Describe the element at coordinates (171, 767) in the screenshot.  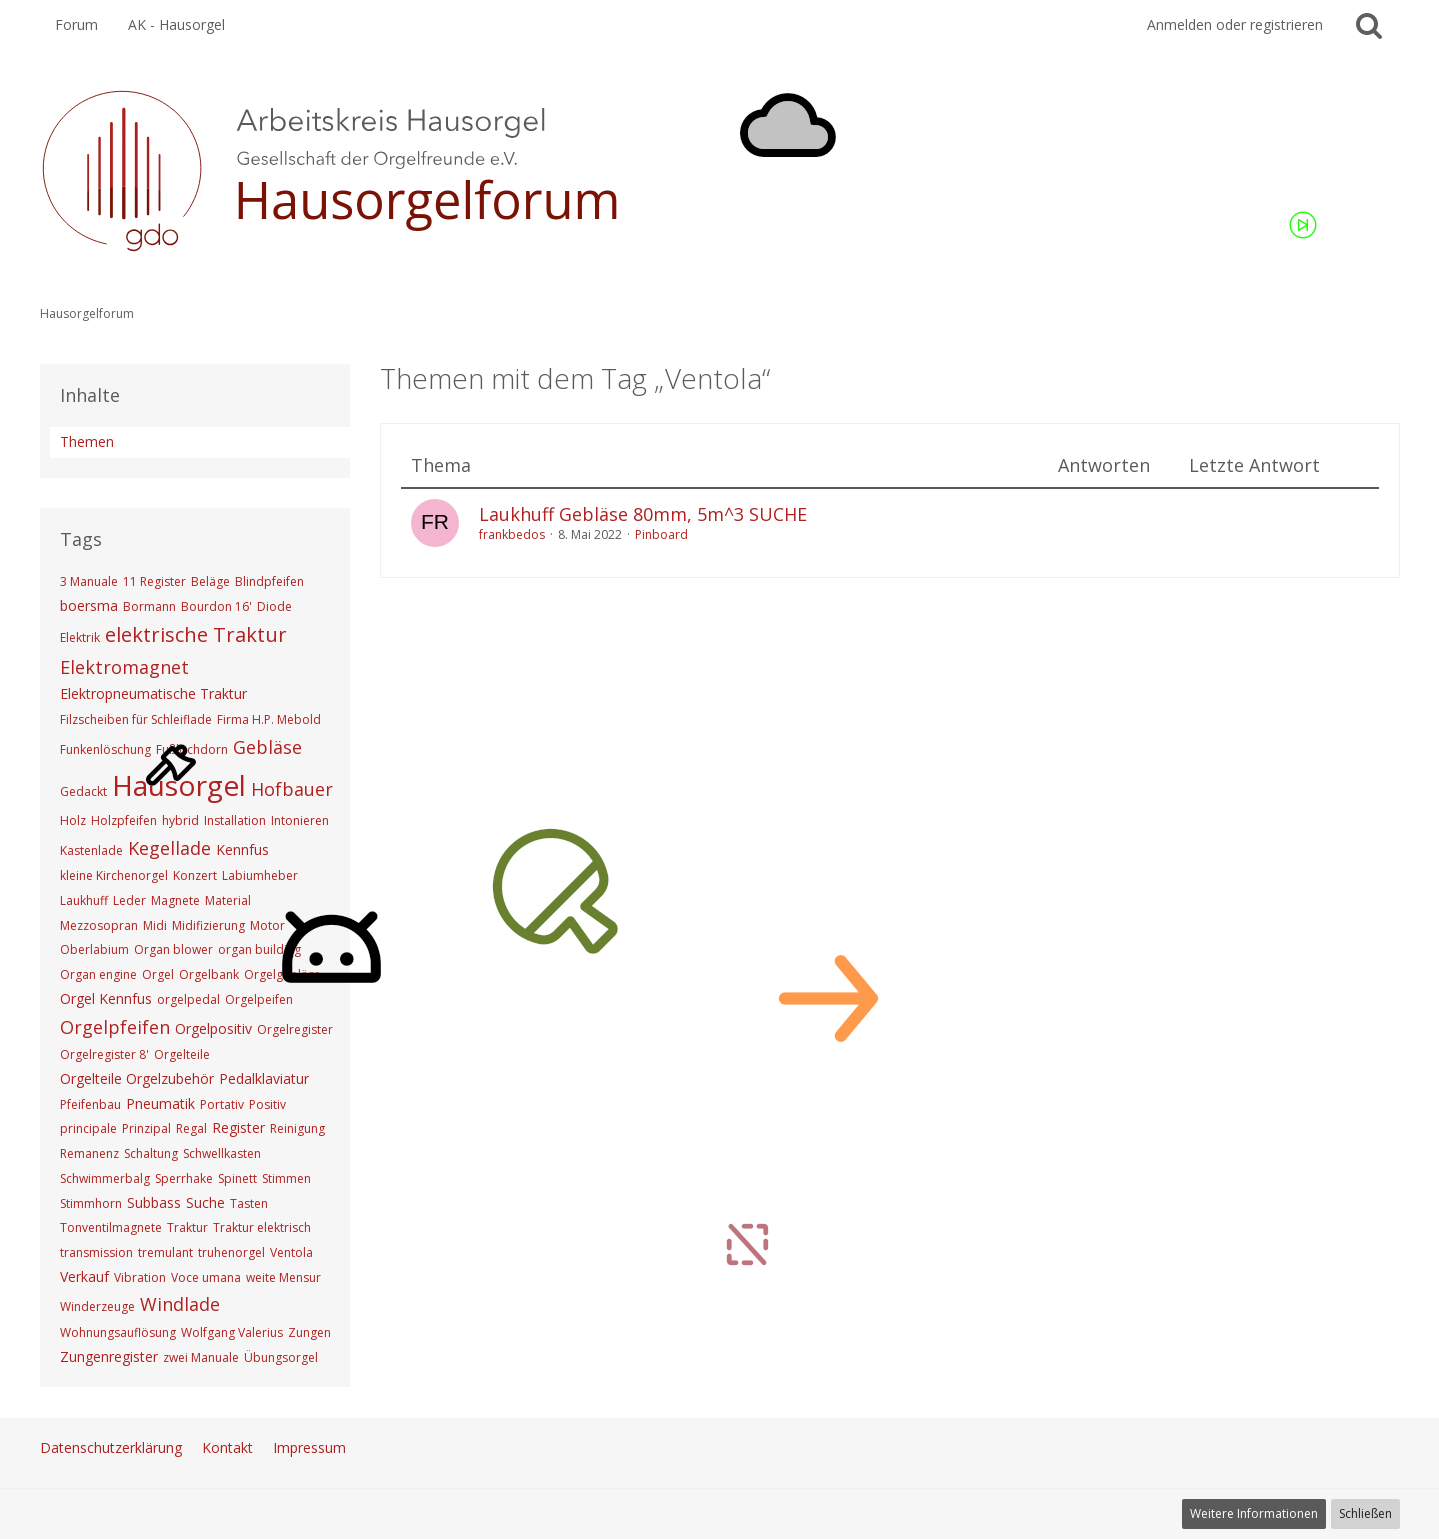
I see `access crafting or building tools` at that location.